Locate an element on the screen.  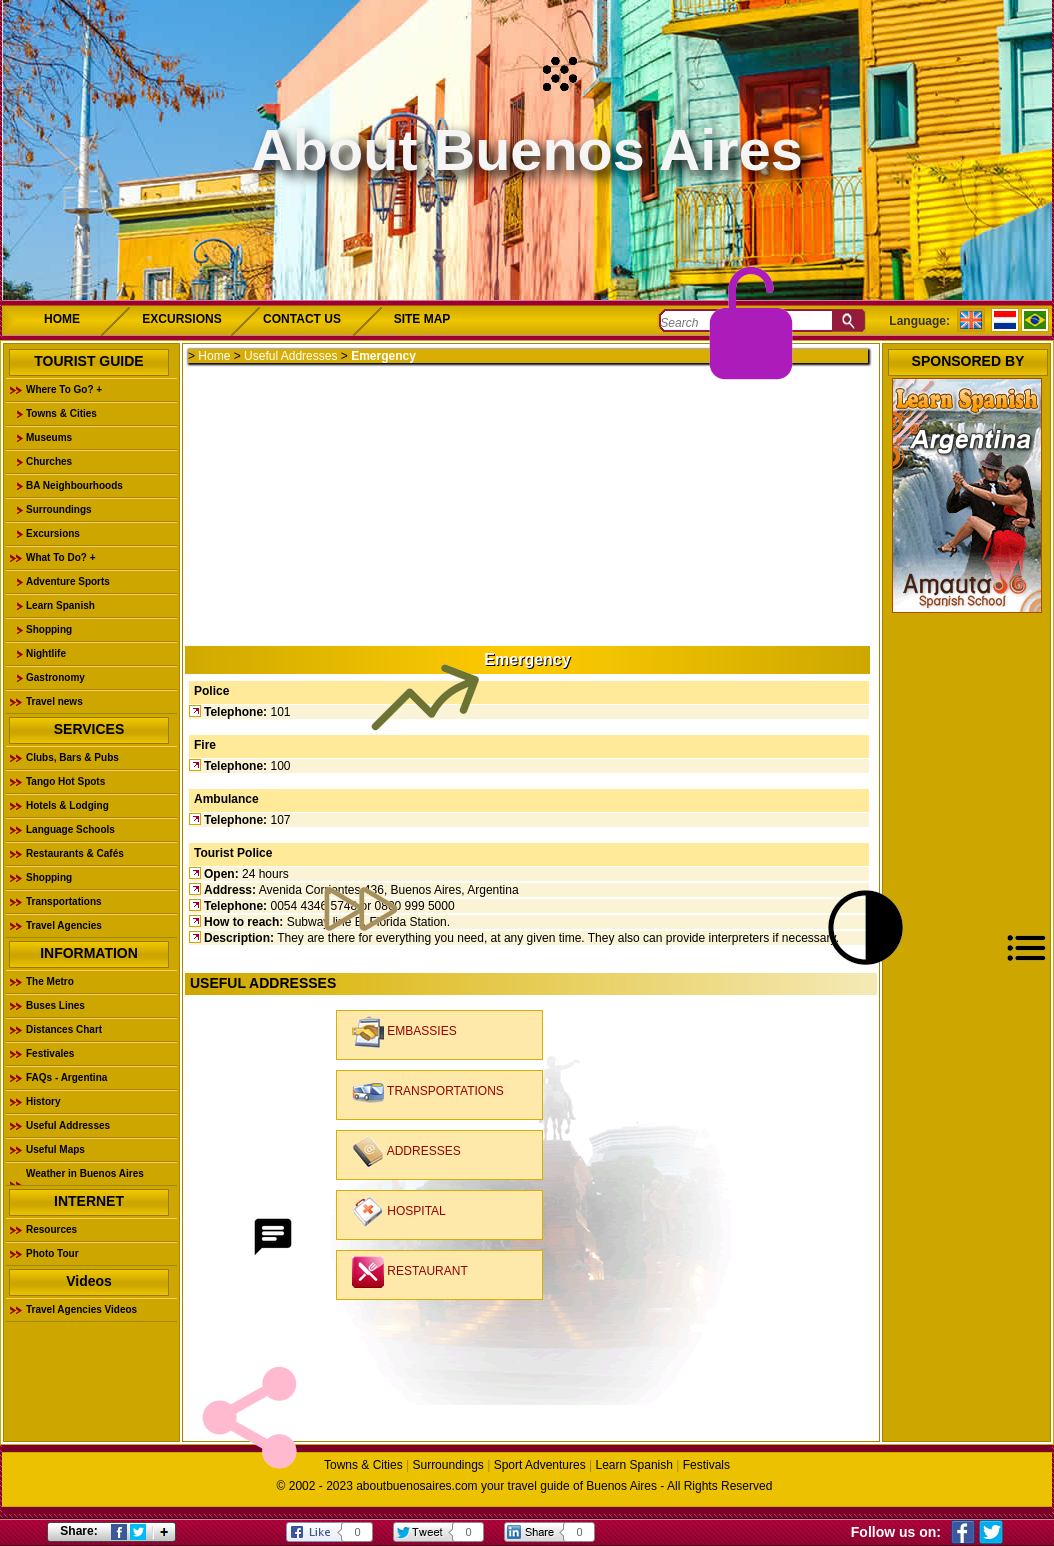
skip to the next track is located at coordinates (361, 909).